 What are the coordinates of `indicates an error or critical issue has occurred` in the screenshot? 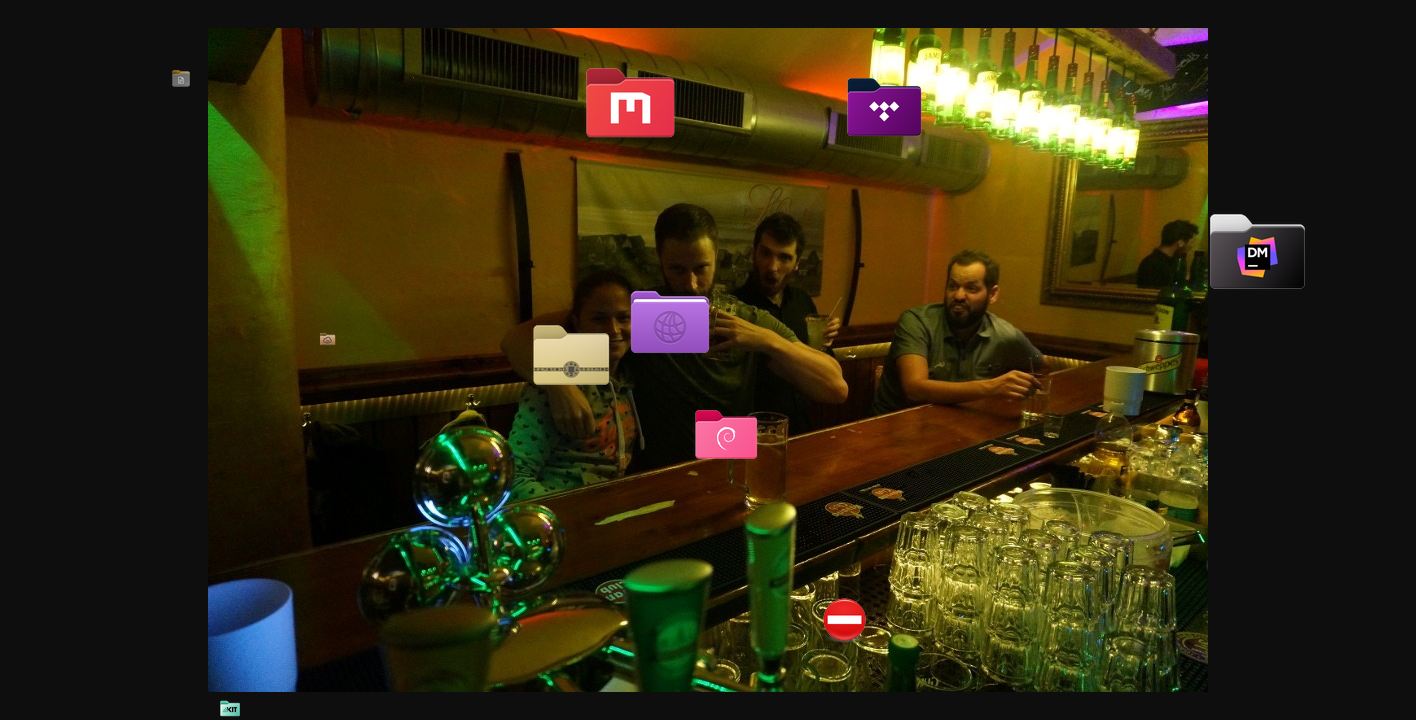 It's located at (845, 620).